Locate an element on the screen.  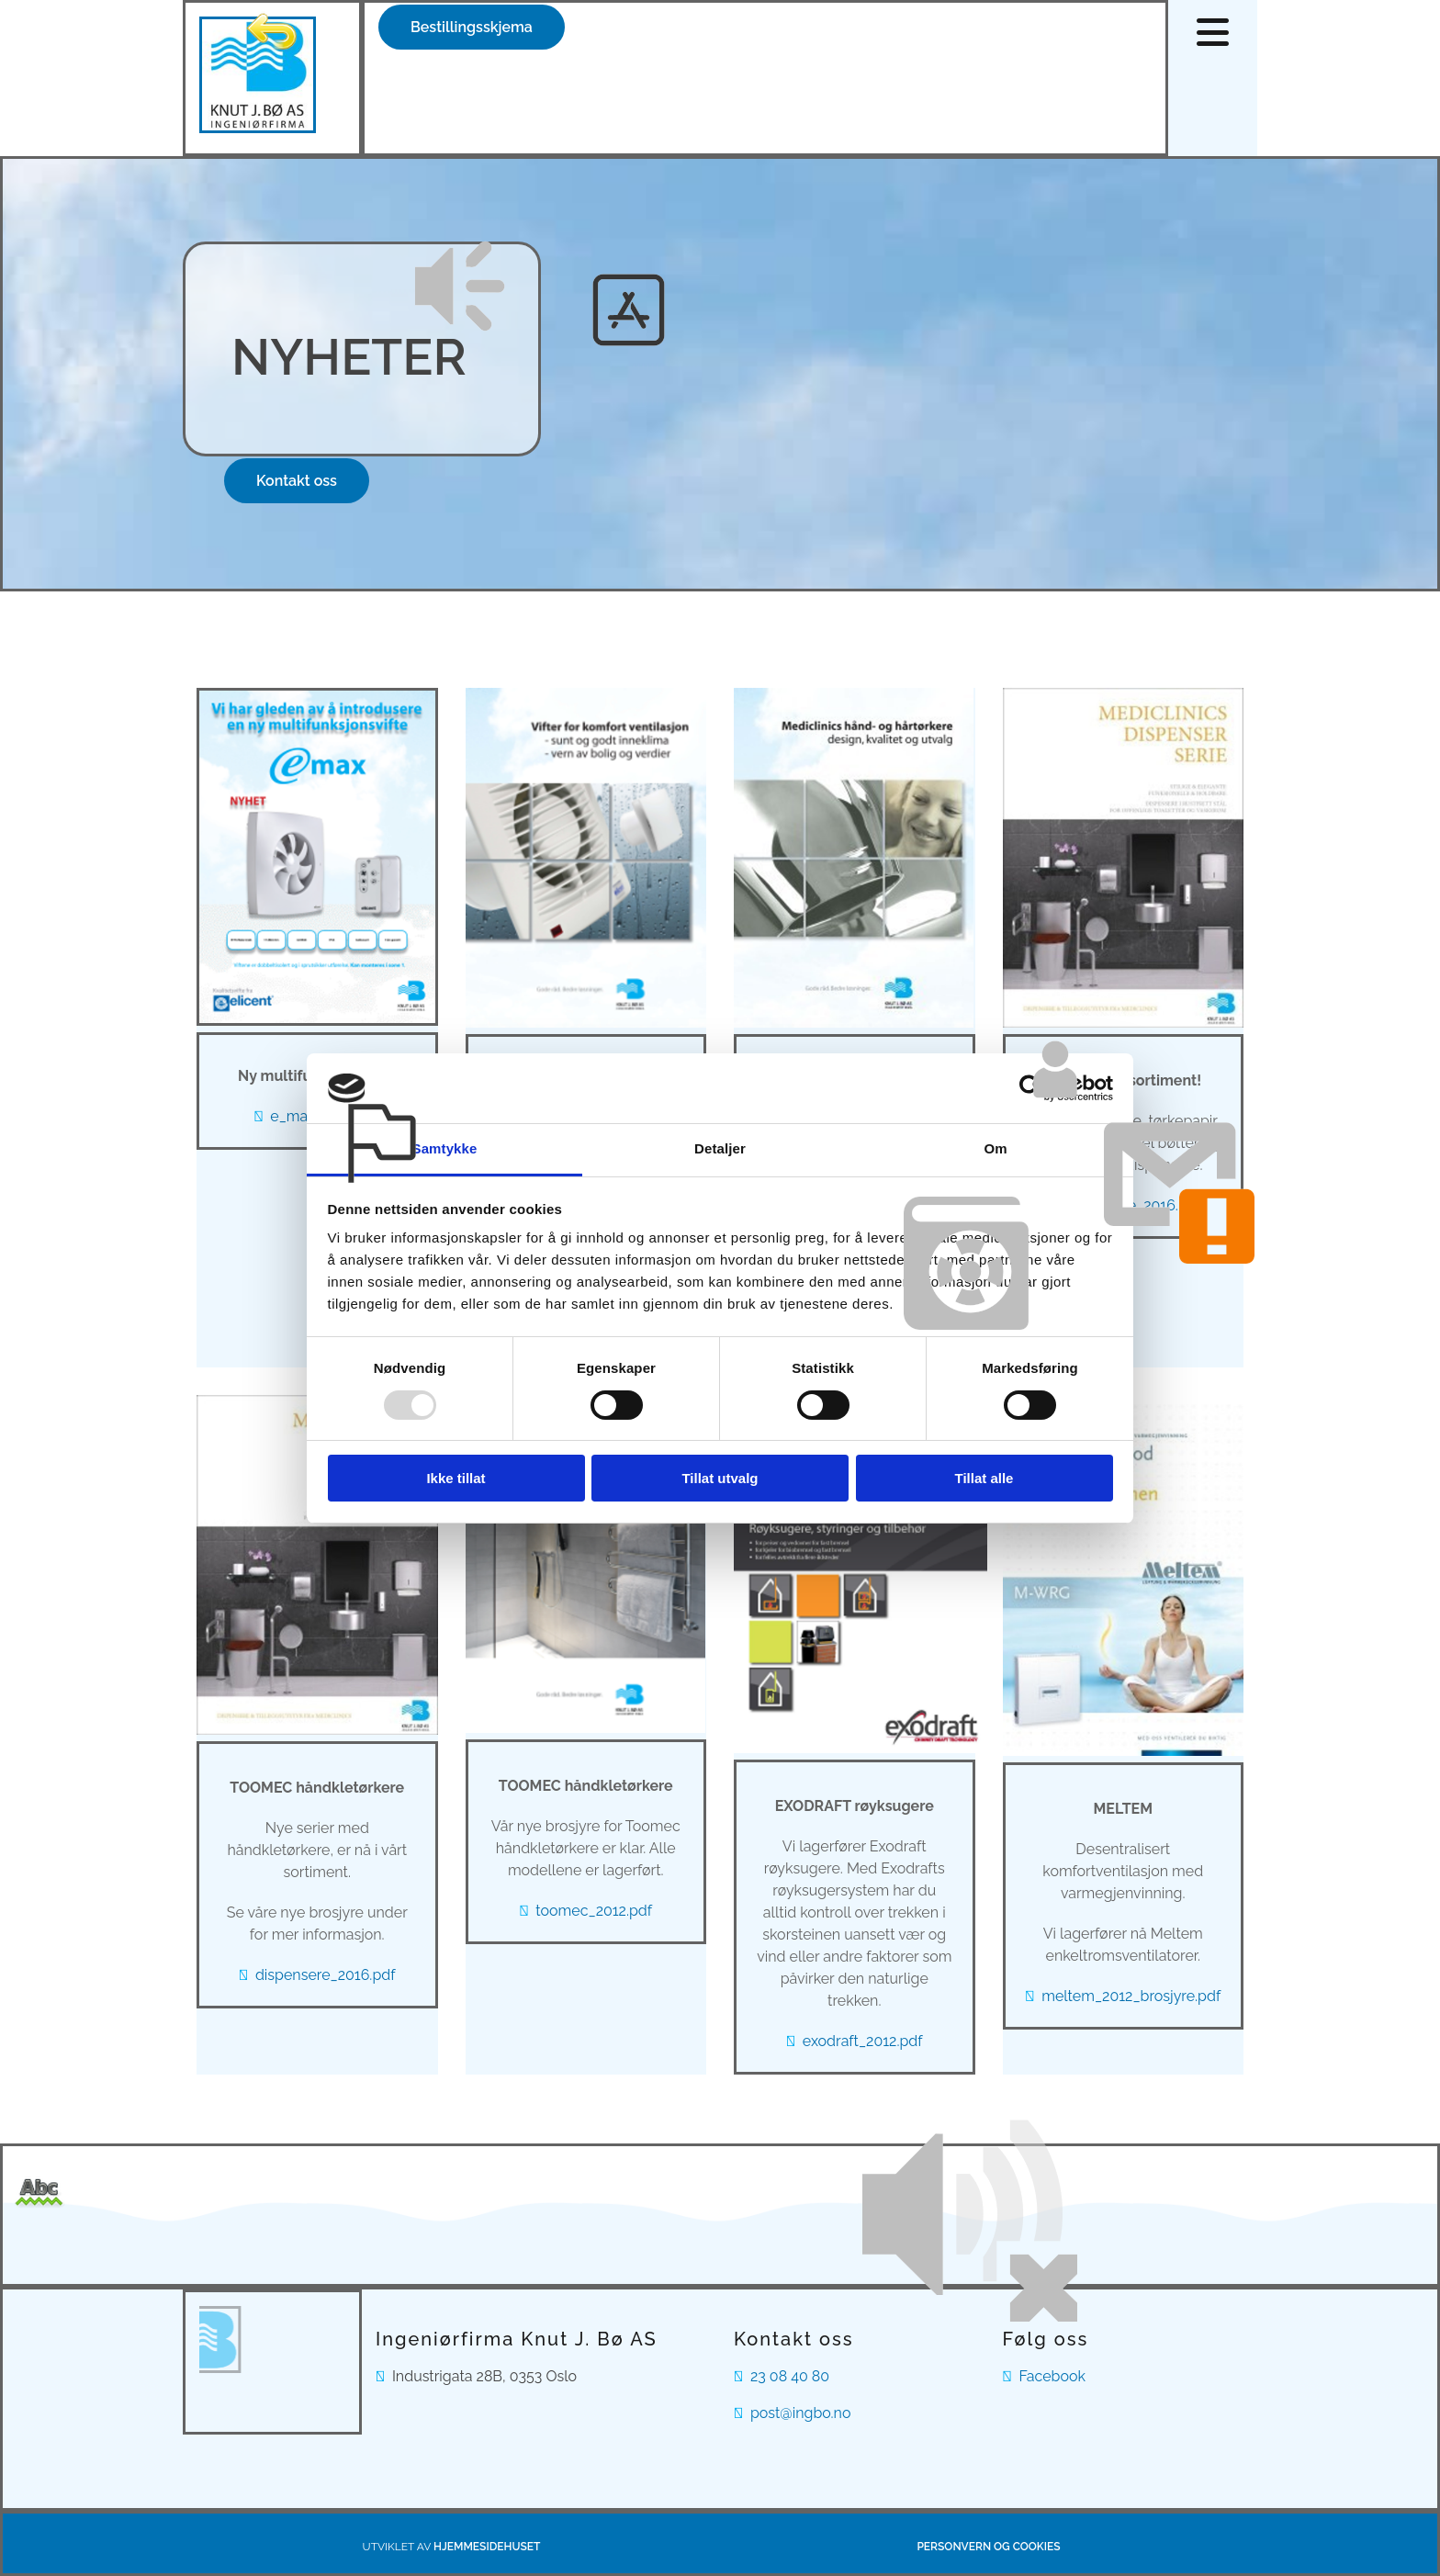
mark email as important is located at coordinates (1179, 1188).